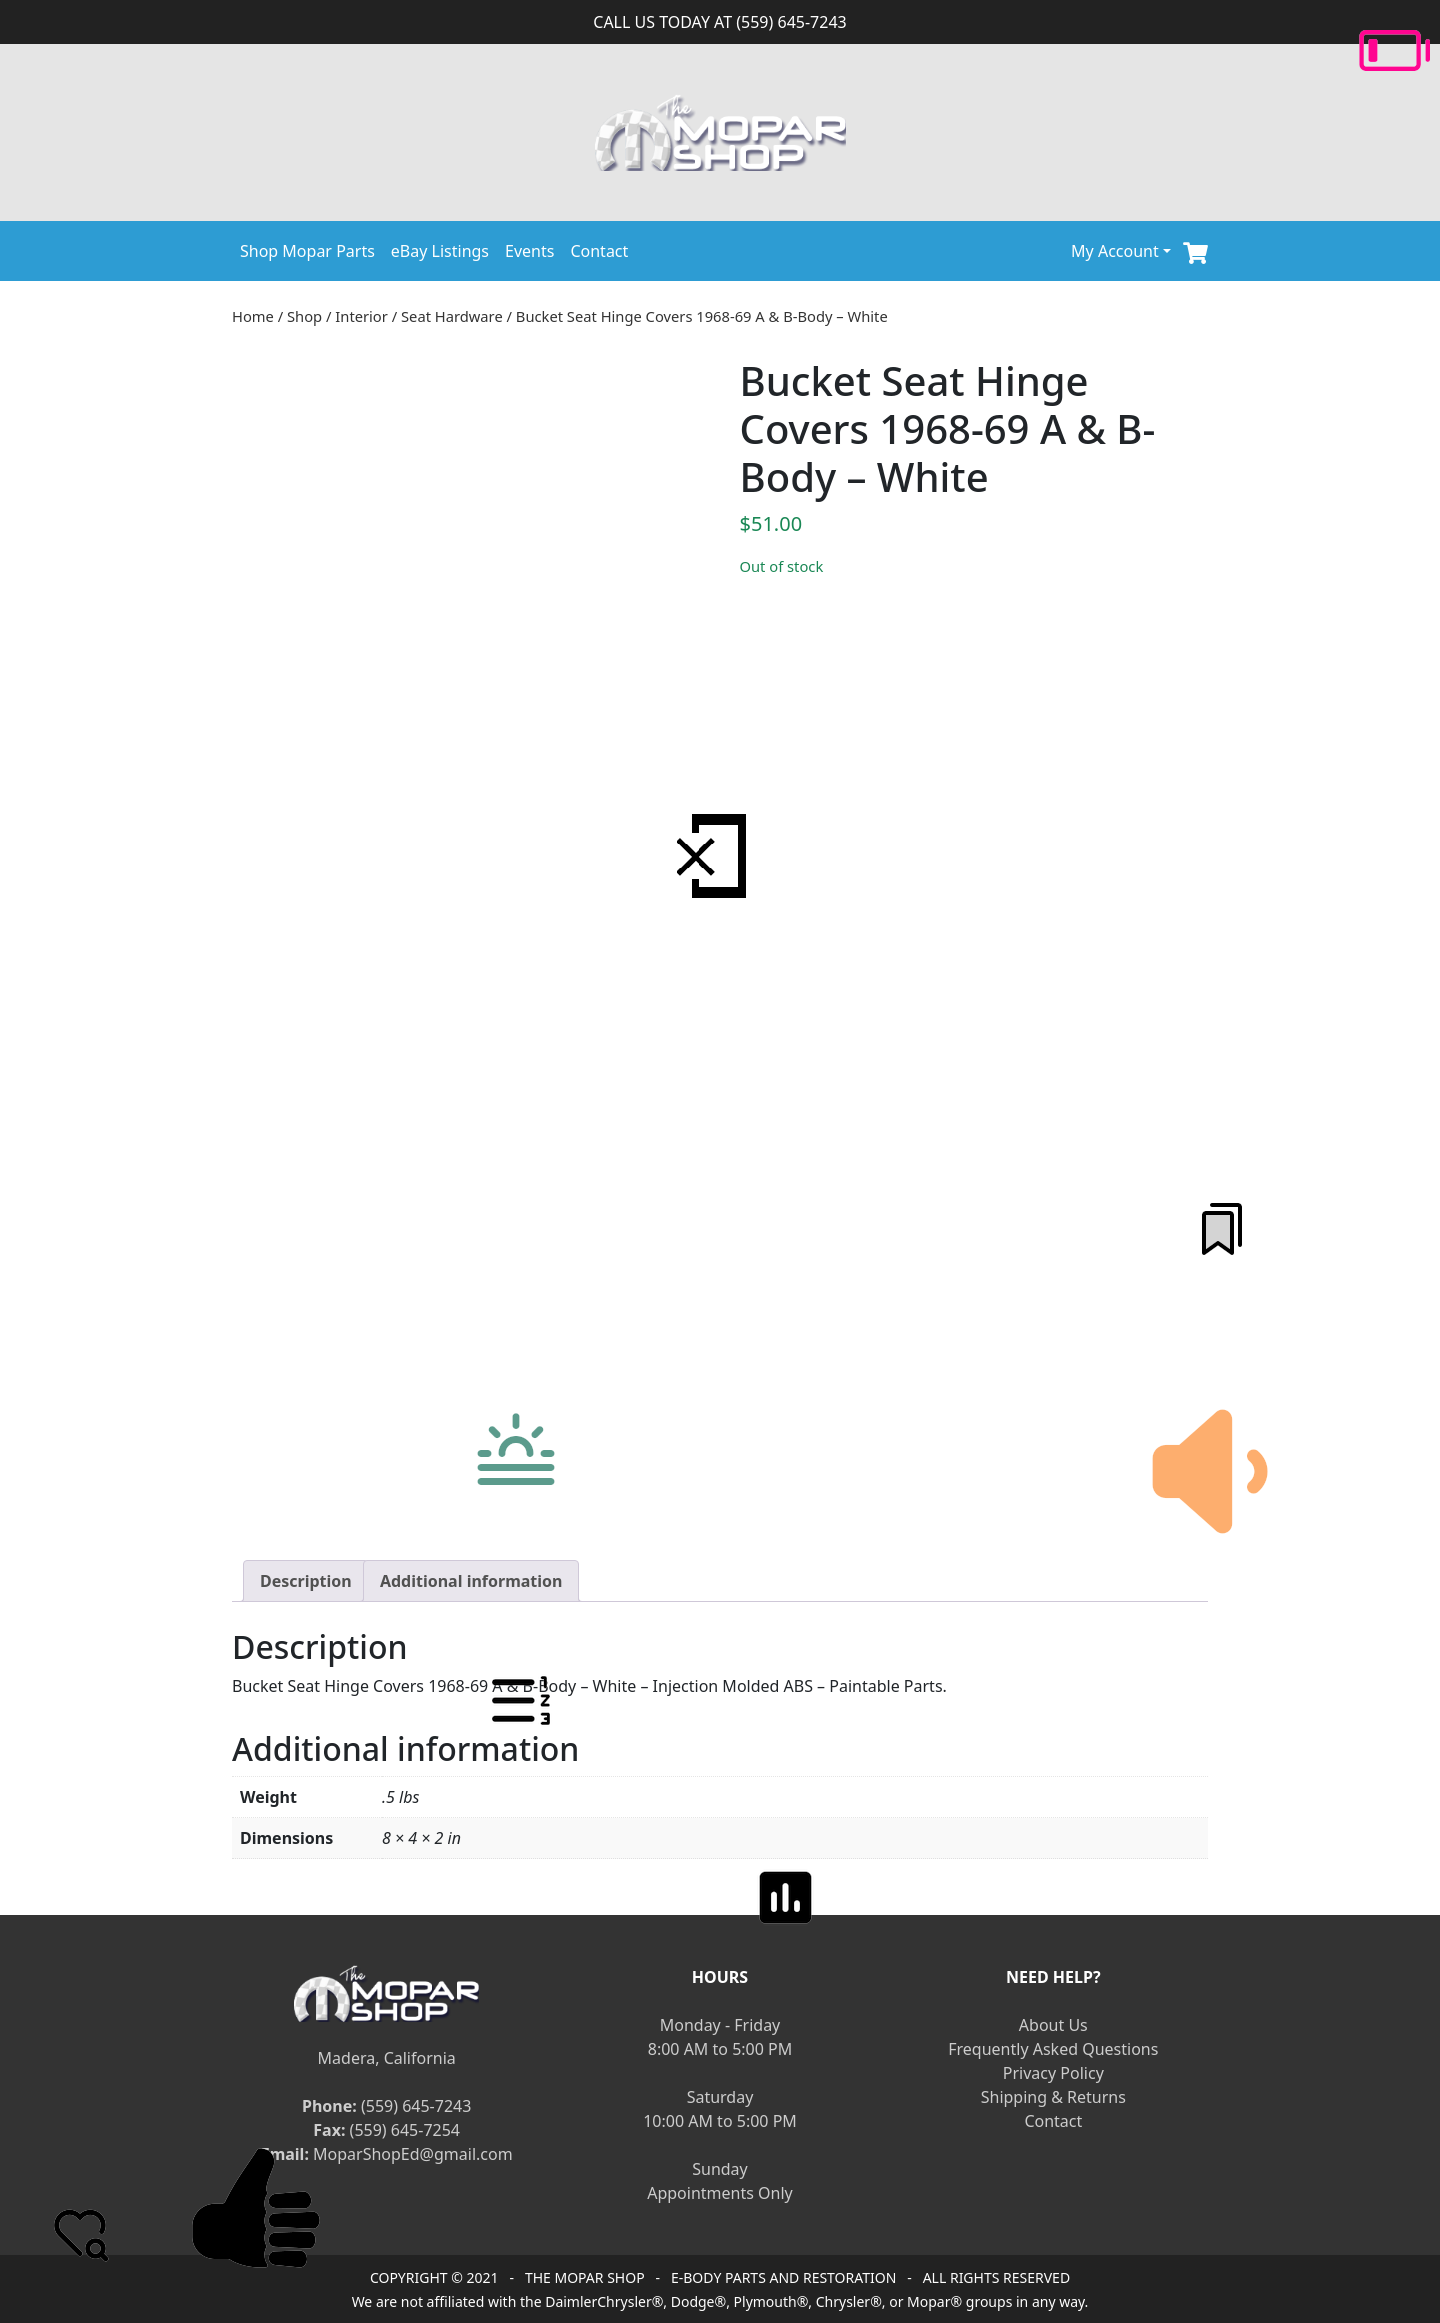  Describe the element at coordinates (516, 1450) in the screenshot. I see `indicates hazy or foggy weather conditions` at that location.